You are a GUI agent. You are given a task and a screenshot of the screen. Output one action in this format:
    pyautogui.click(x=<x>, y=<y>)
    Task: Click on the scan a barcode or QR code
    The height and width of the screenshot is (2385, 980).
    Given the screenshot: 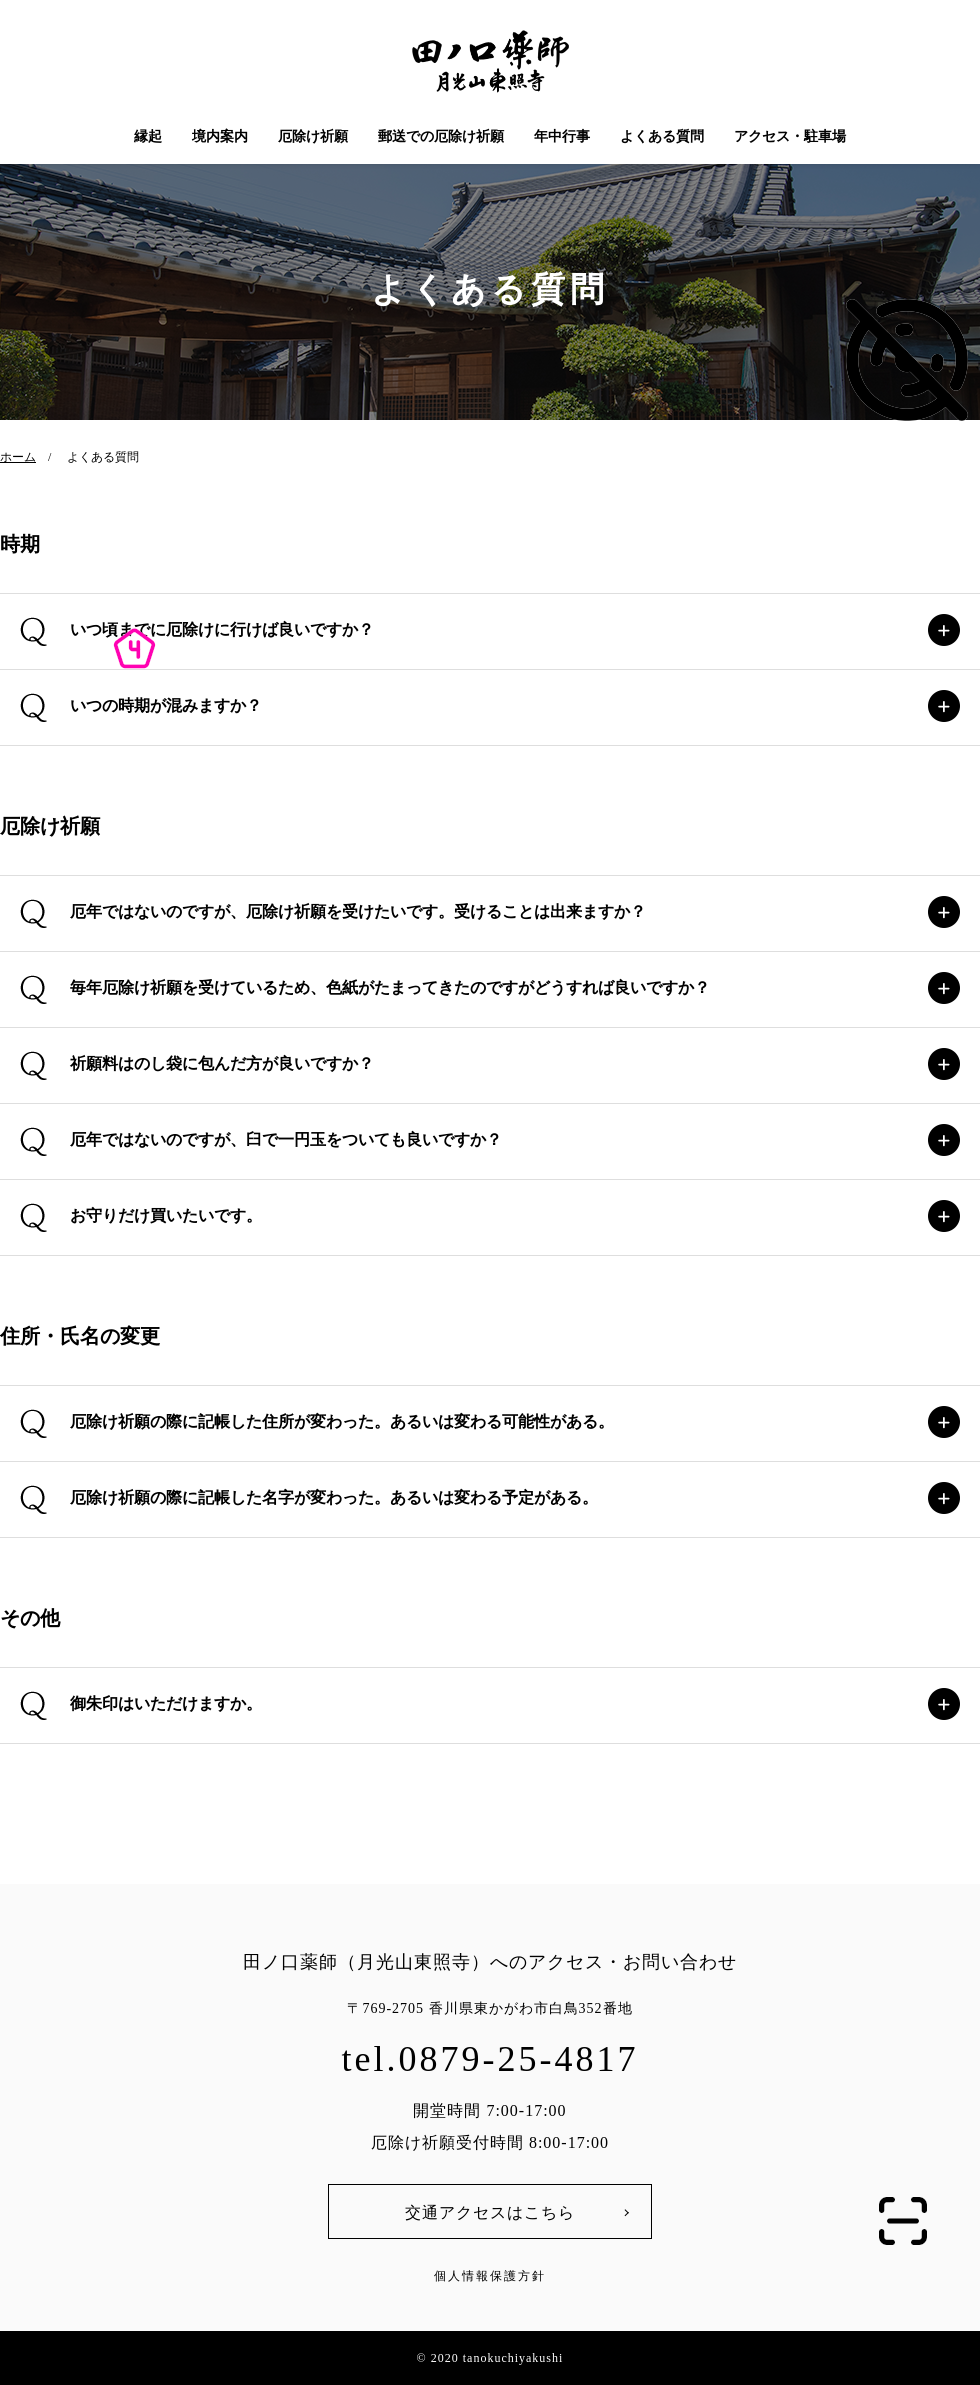 What is the action you would take?
    pyautogui.click(x=903, y=2221)
    